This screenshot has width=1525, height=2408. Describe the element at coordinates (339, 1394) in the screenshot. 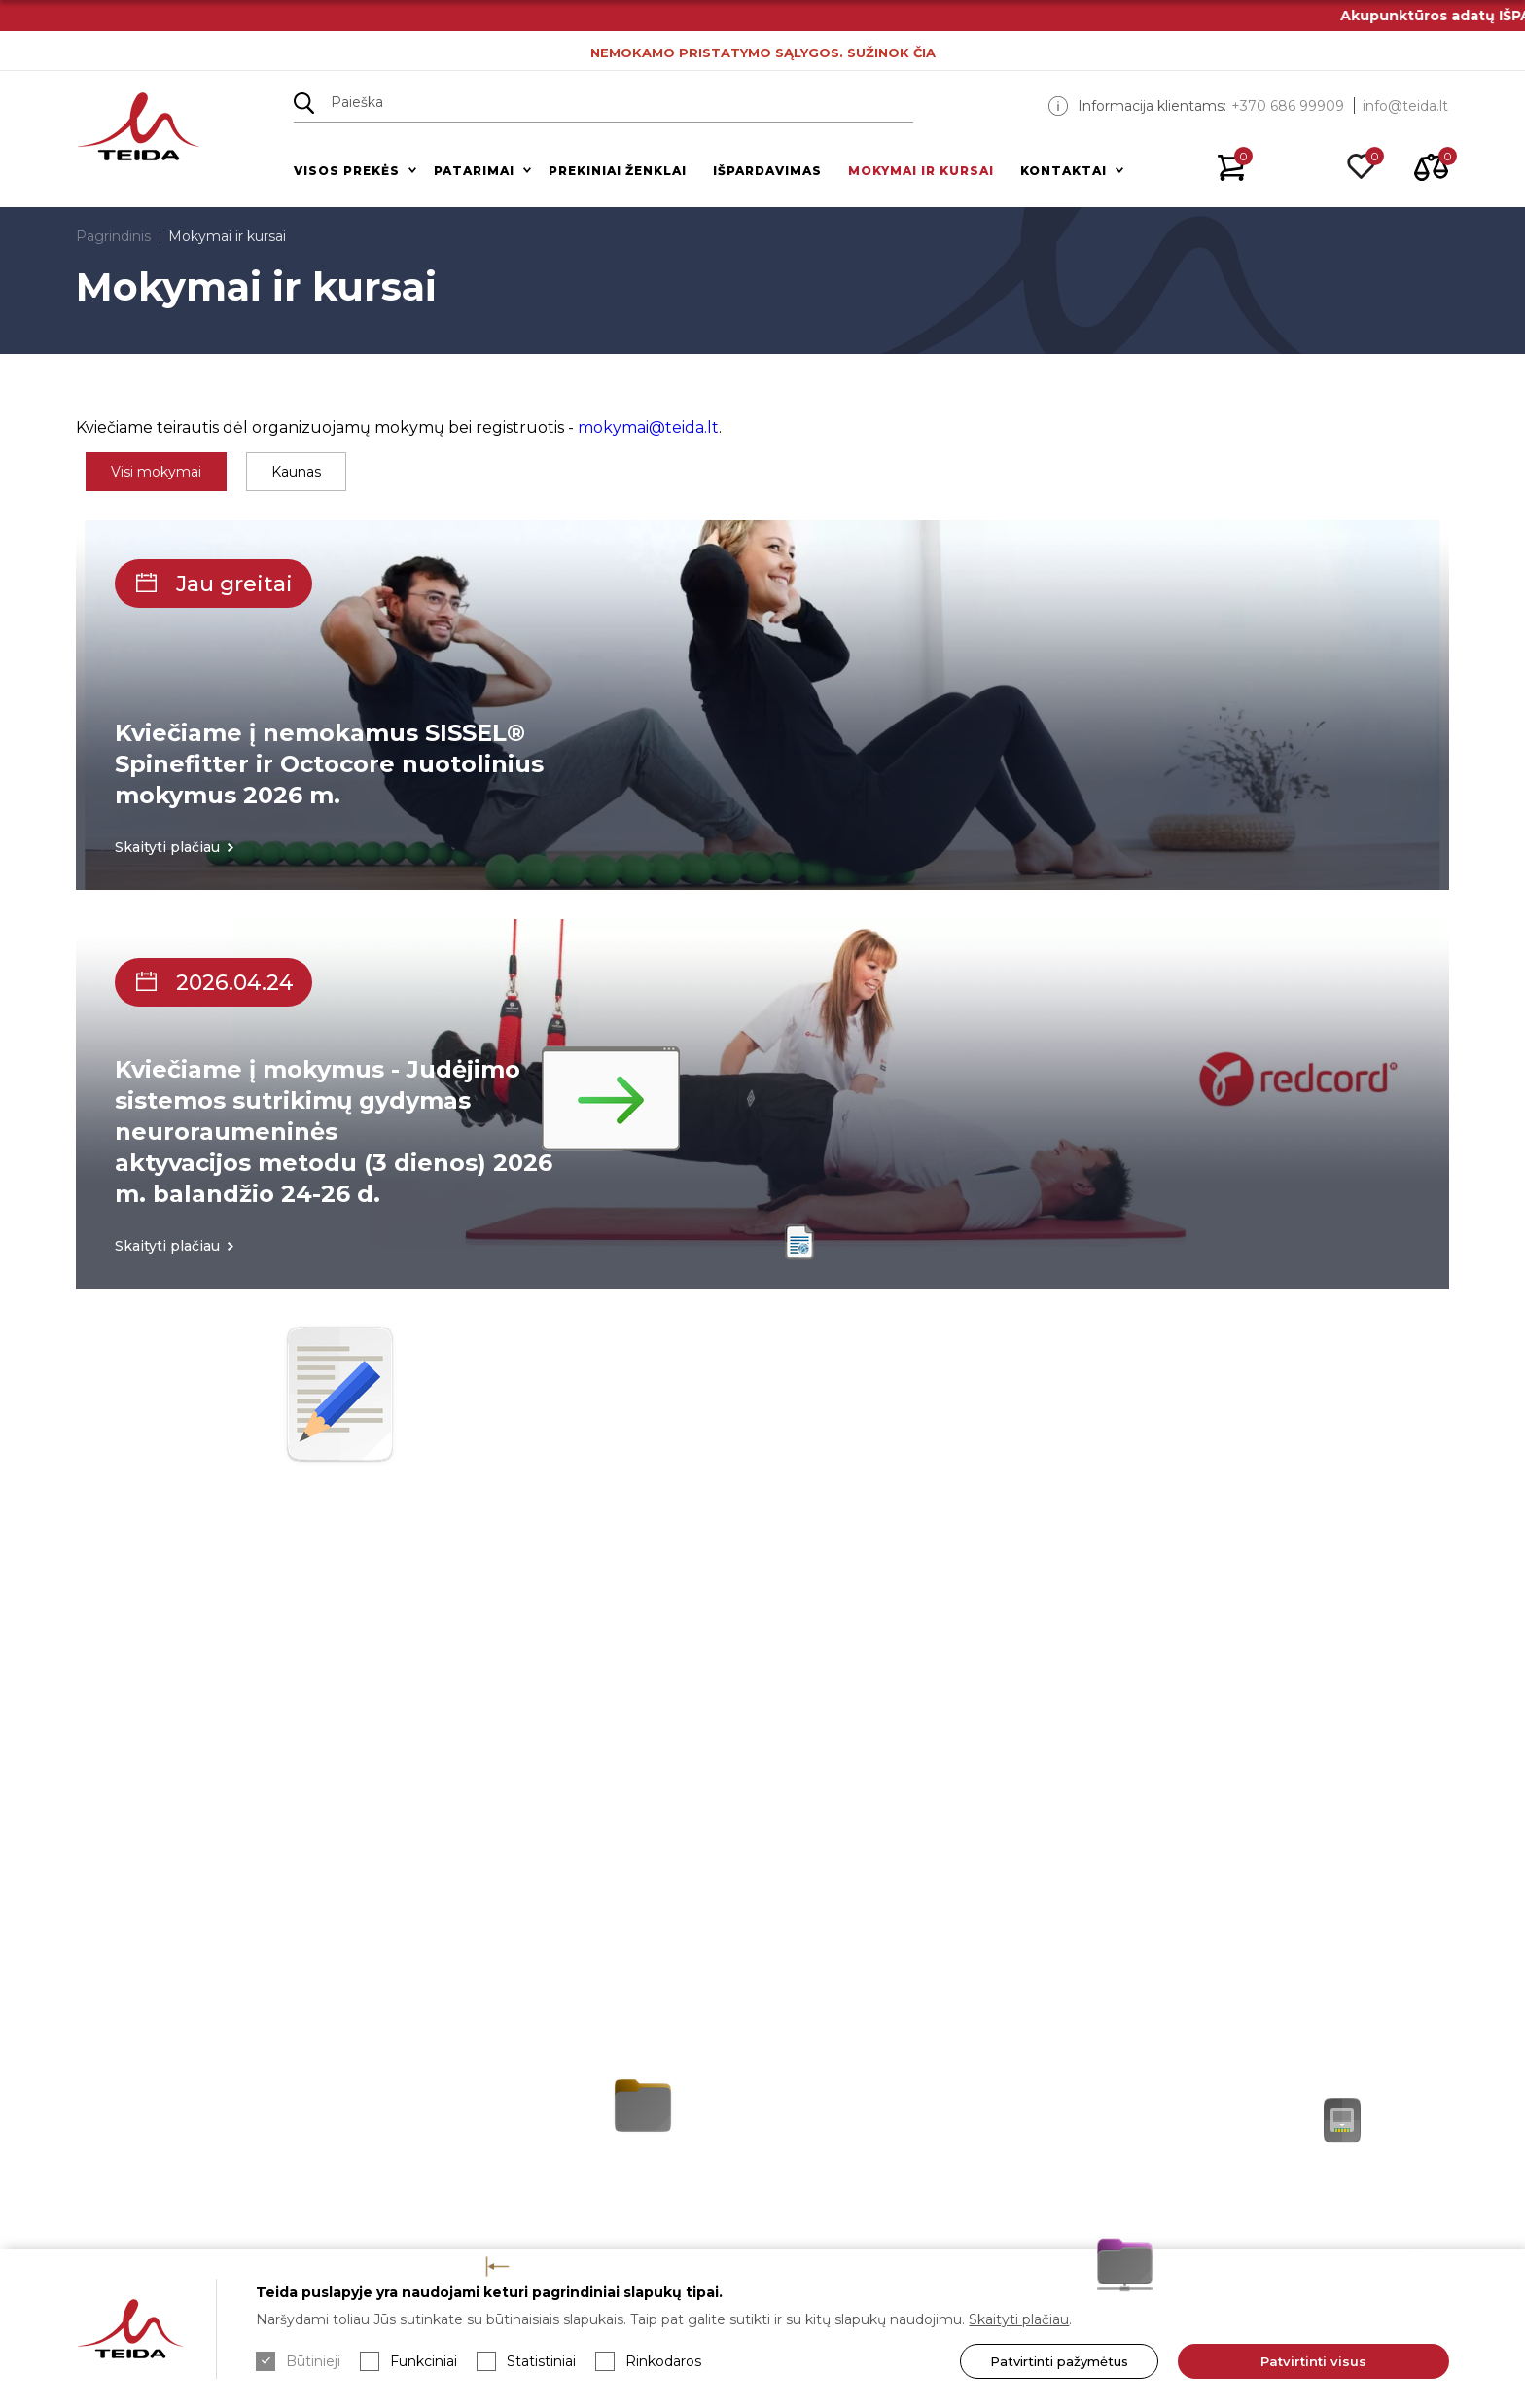

I see `open text editor application` at that location.